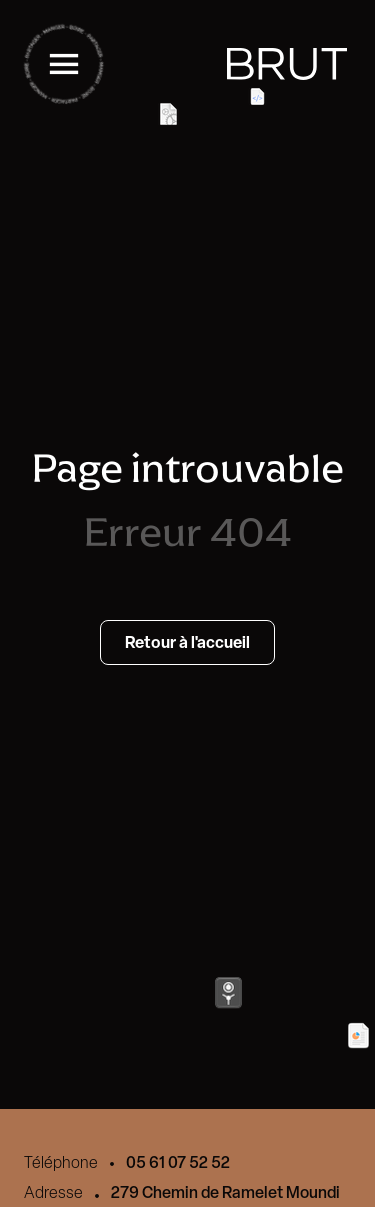 The height and width of the screenshot is (1207, 375). What do you see at coordinates (257, 96) in the screenshot?
I see `an html file or web document` at bounding box center [257, 96].